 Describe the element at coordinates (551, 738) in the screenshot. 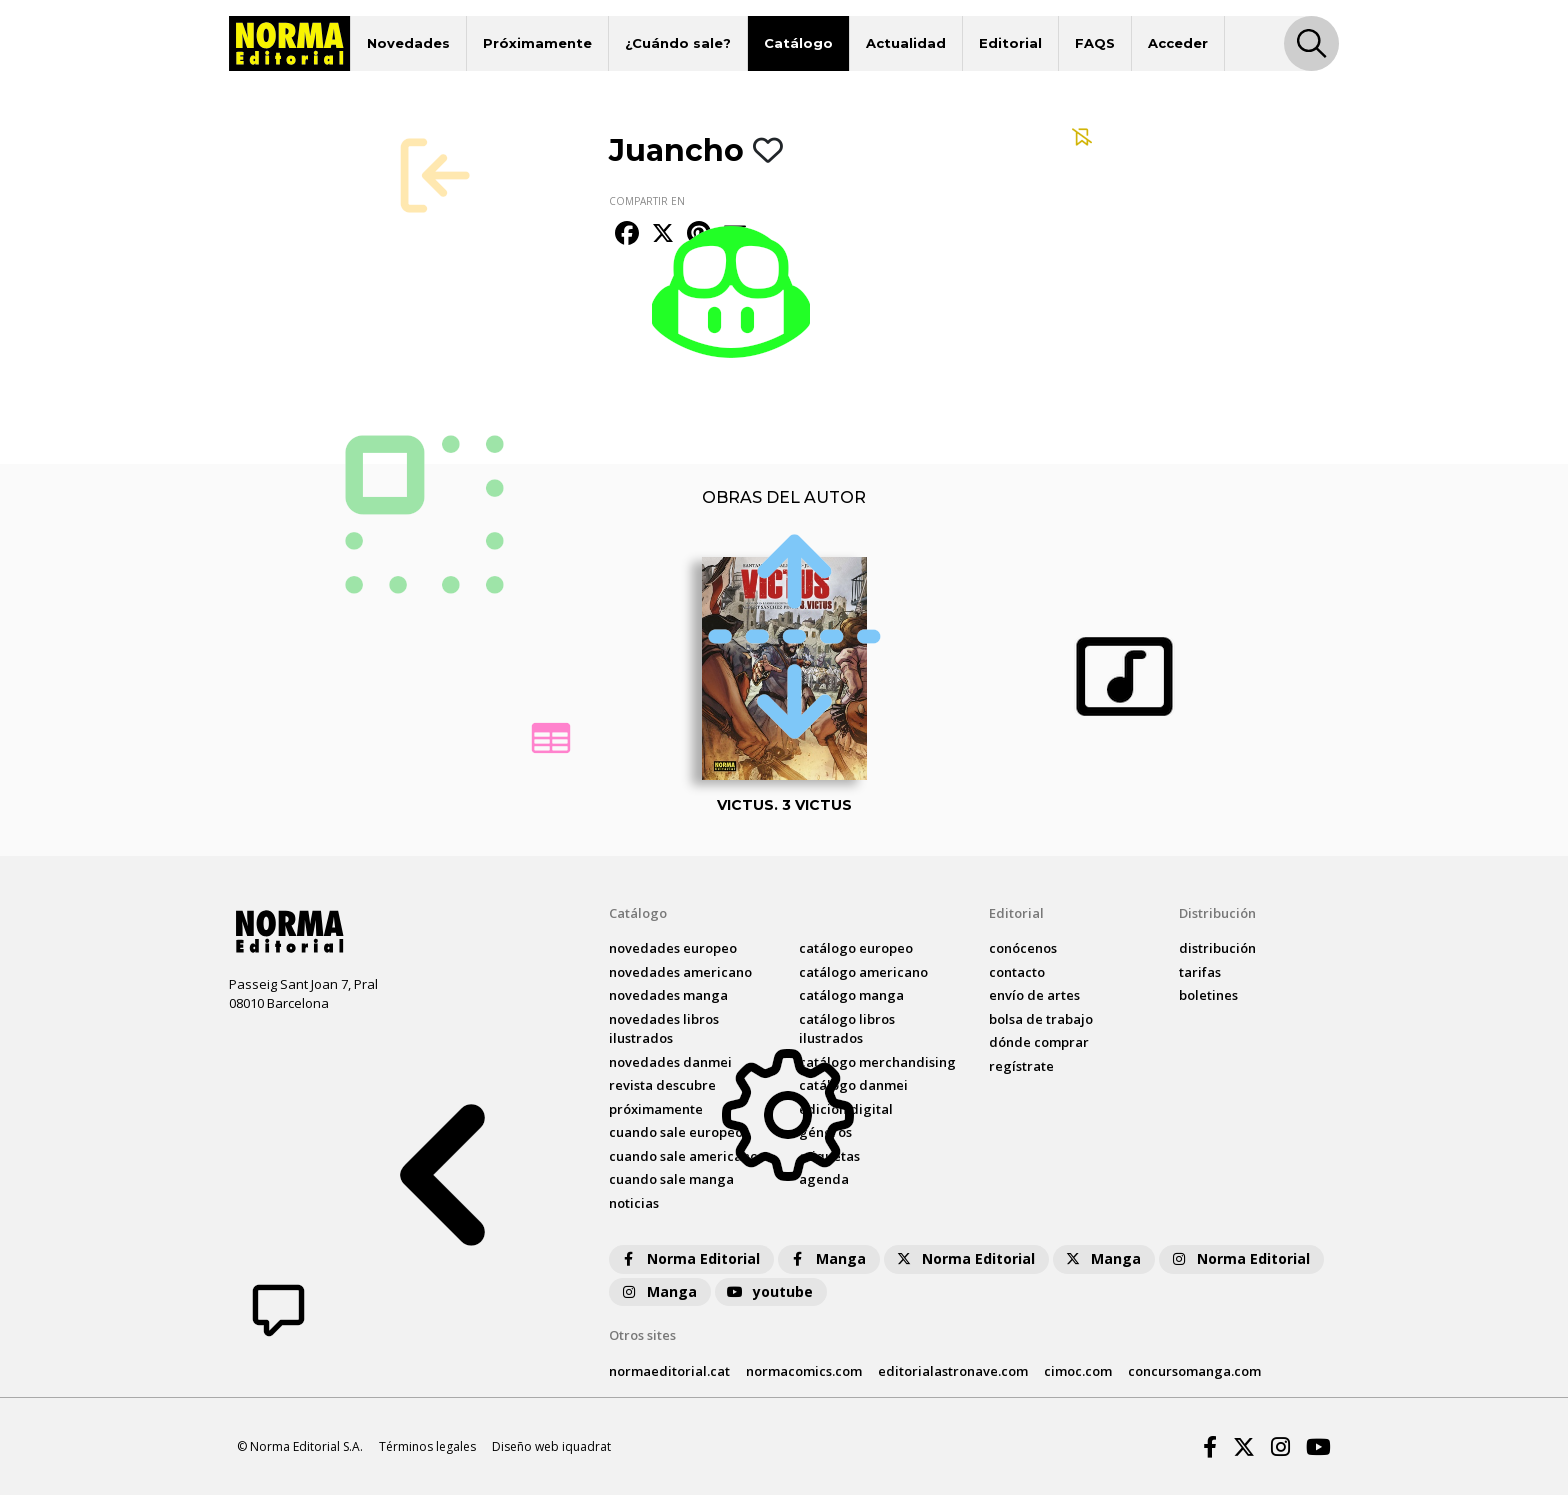

I see `view data in table format` at that location.